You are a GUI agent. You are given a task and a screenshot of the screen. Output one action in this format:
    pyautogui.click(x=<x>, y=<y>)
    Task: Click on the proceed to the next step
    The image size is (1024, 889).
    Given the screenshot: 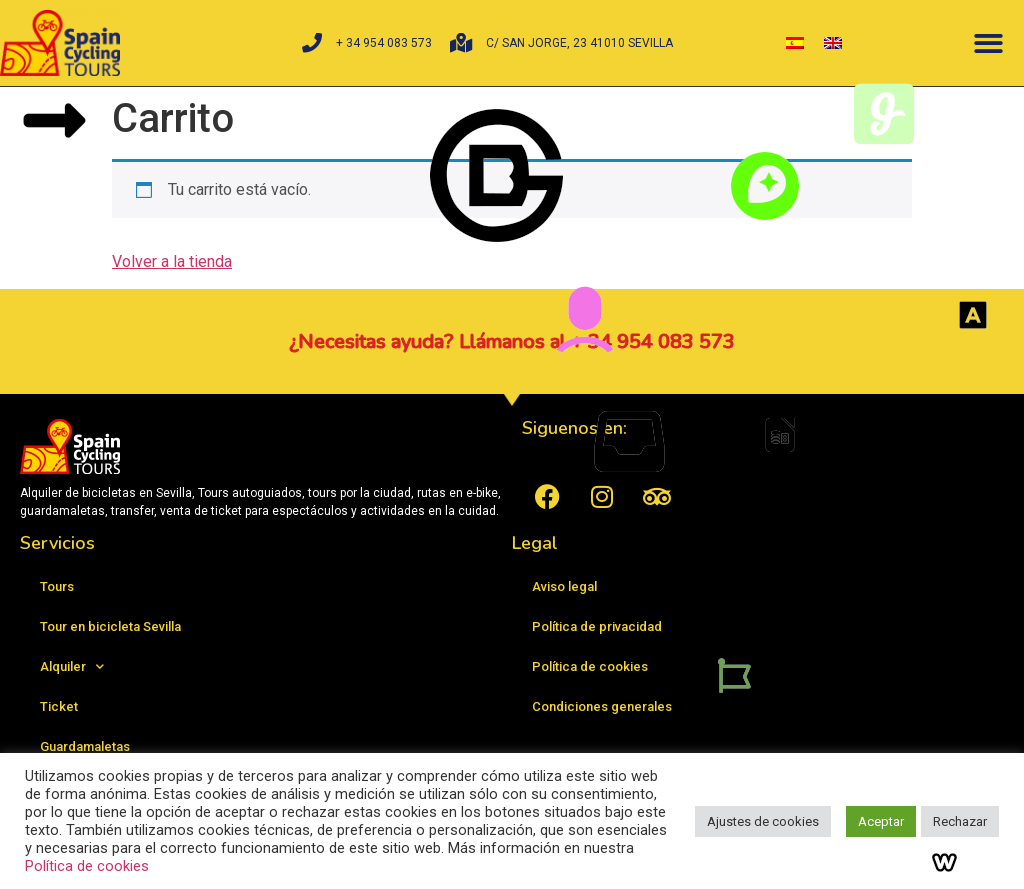 What is the action you would take?
    pyautogui.click(x=54, y=120)
    